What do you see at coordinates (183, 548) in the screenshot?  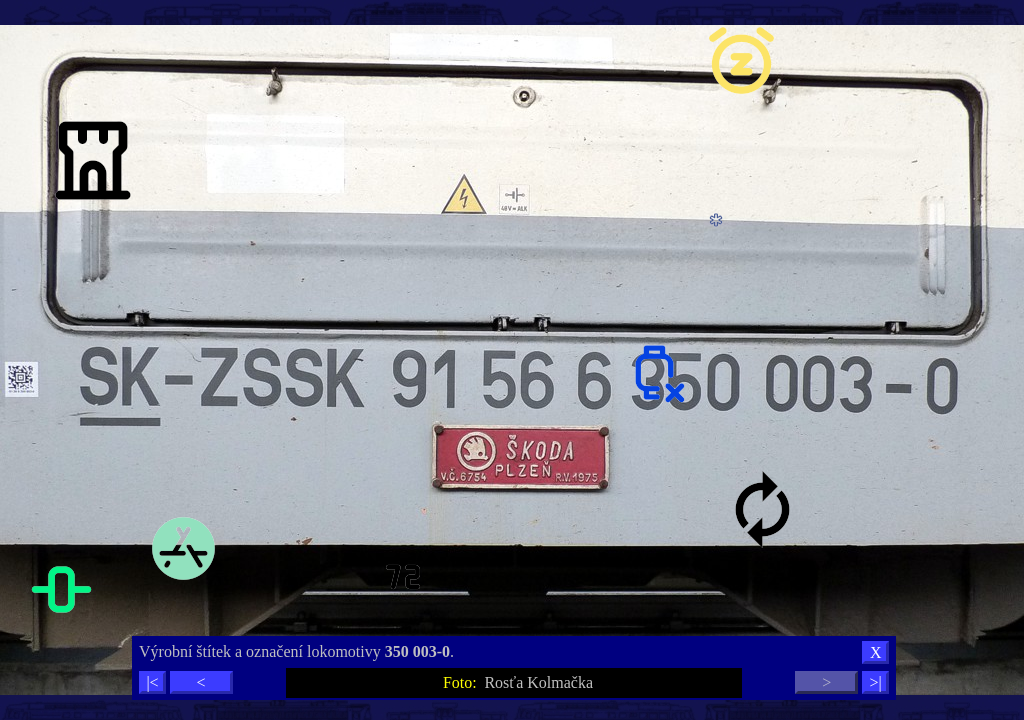 I see `open the app store` at bounding box center [183, 548].